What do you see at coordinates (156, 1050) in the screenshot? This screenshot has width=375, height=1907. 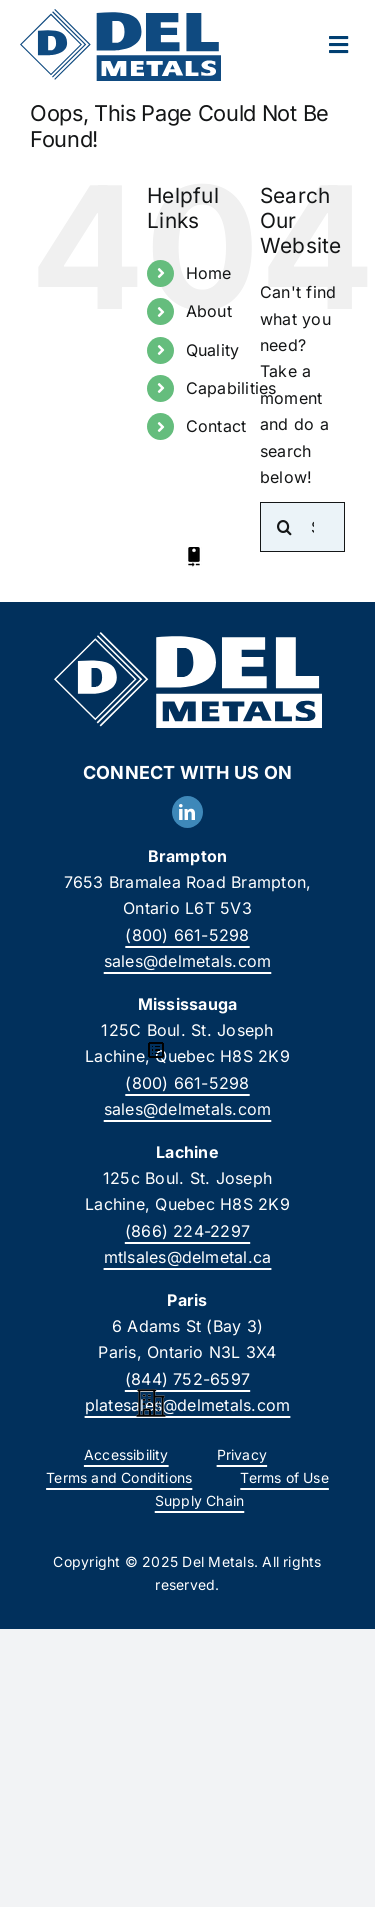 I see `view list details or items` at bounding box center [156, 1050].